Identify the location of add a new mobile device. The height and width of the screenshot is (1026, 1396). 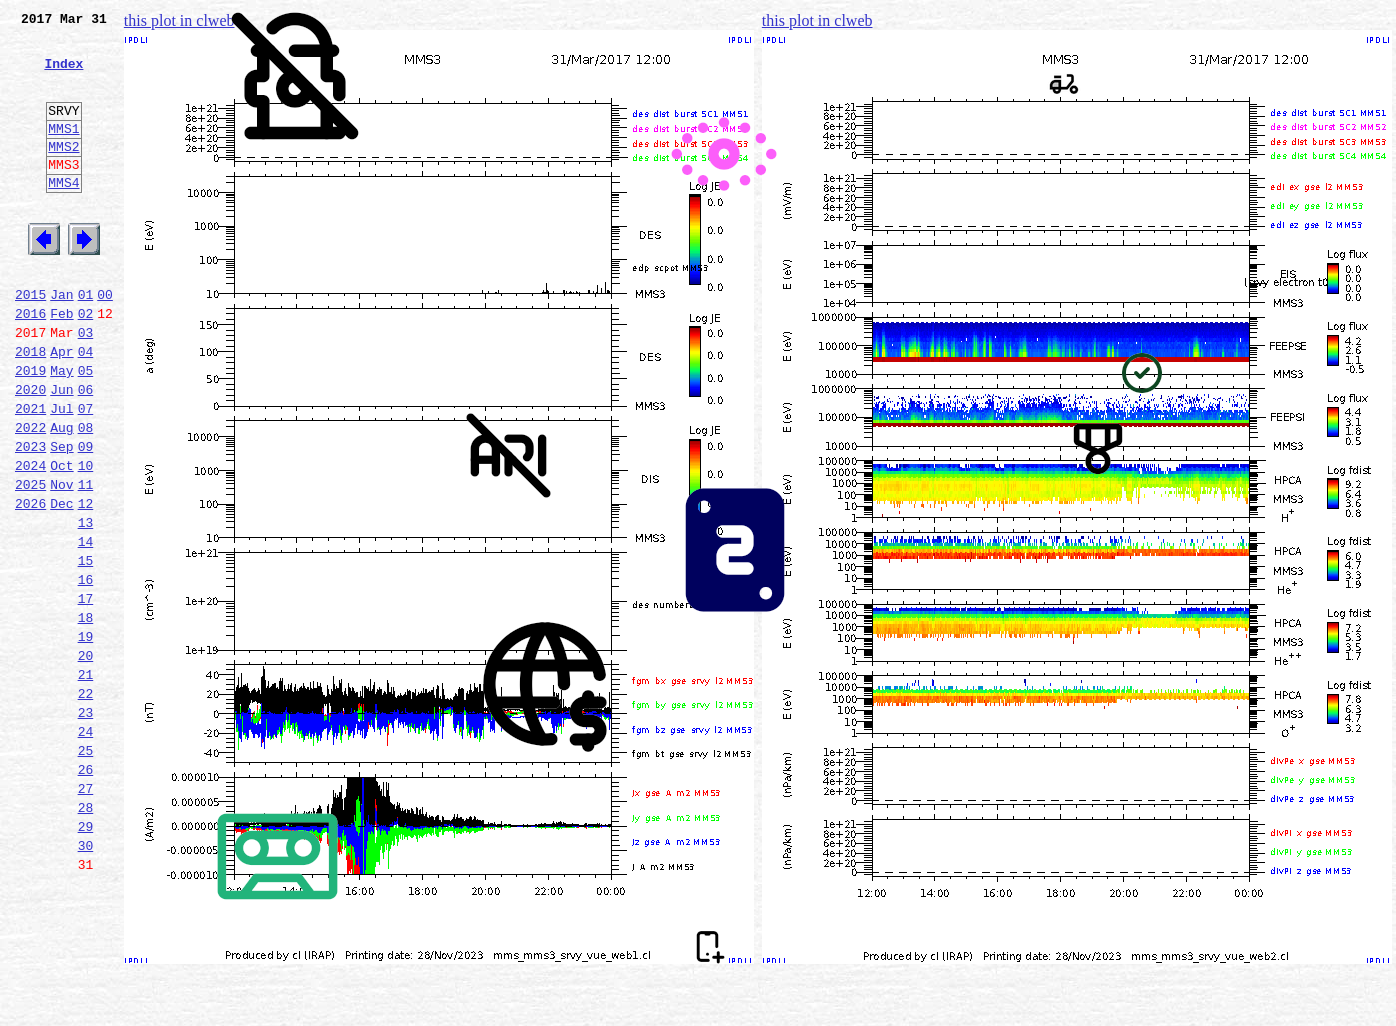
(707, 946).